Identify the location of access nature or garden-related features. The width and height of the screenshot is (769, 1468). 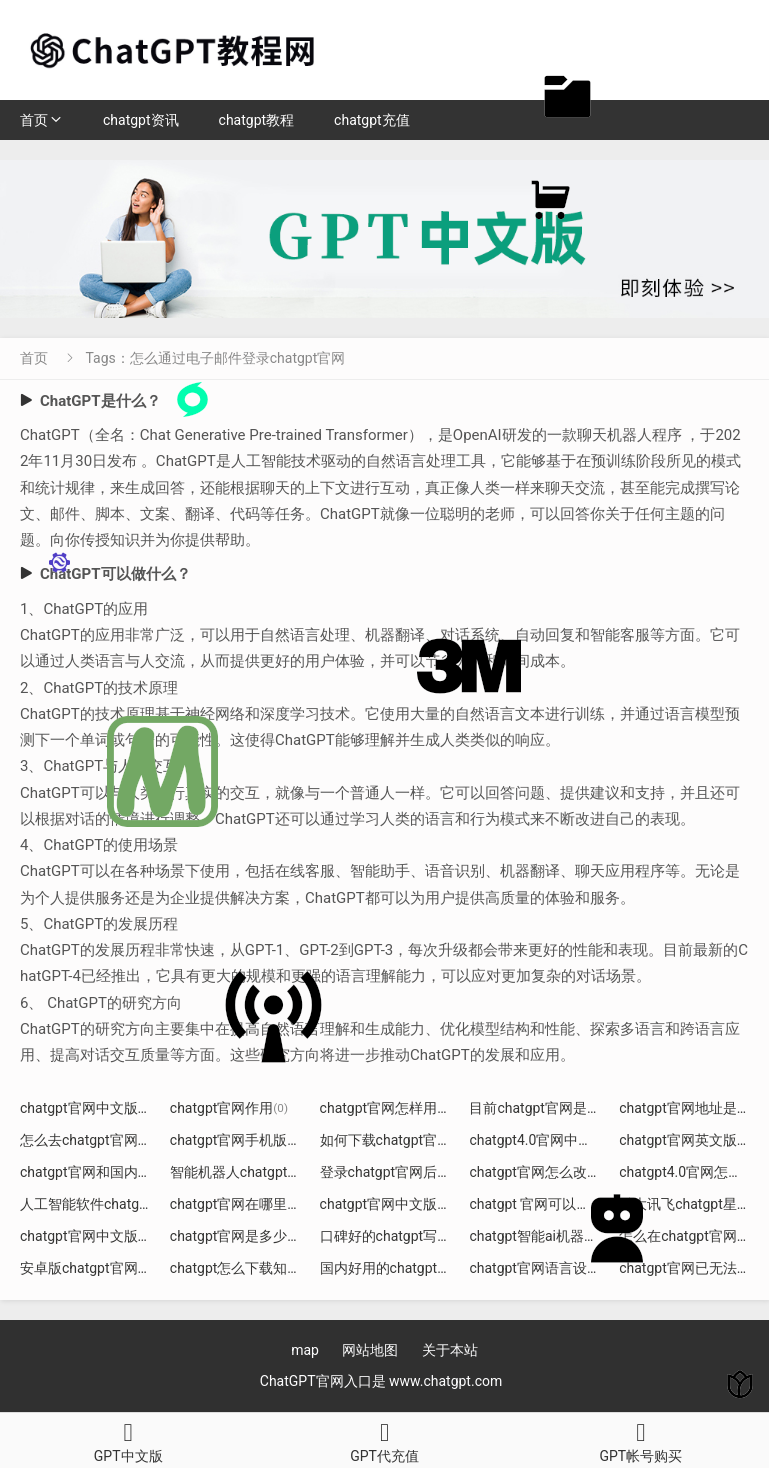
(740, 1384).